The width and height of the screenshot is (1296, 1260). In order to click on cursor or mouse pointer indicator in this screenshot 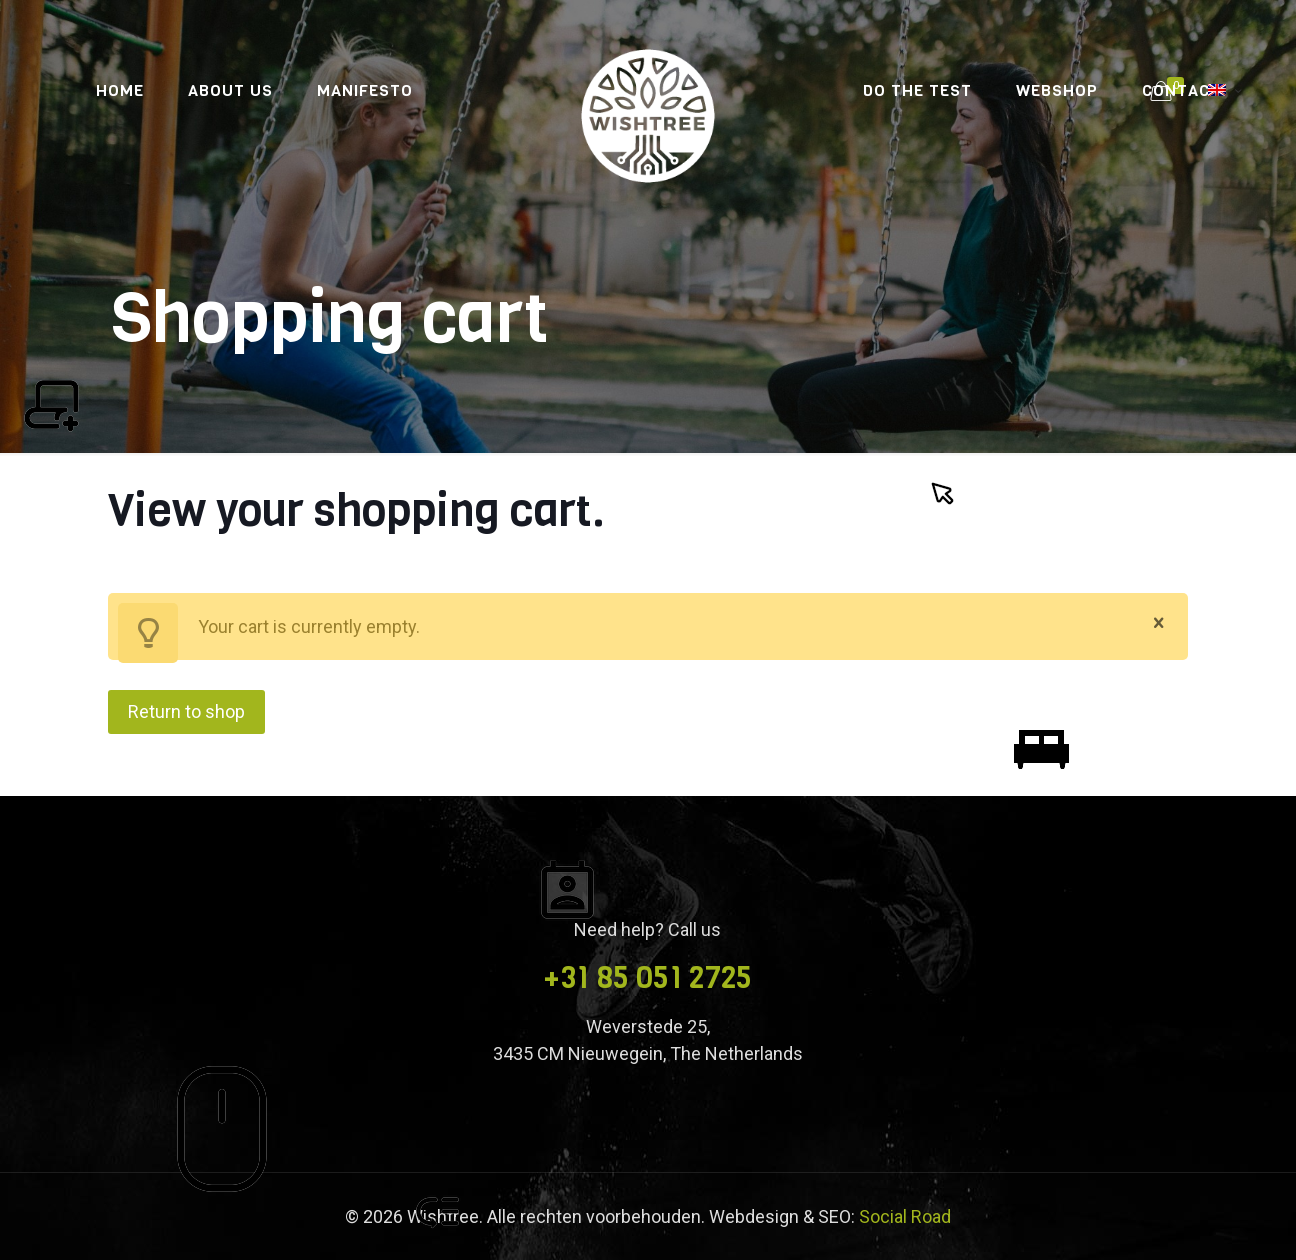, I will do `click(942, 493)`.